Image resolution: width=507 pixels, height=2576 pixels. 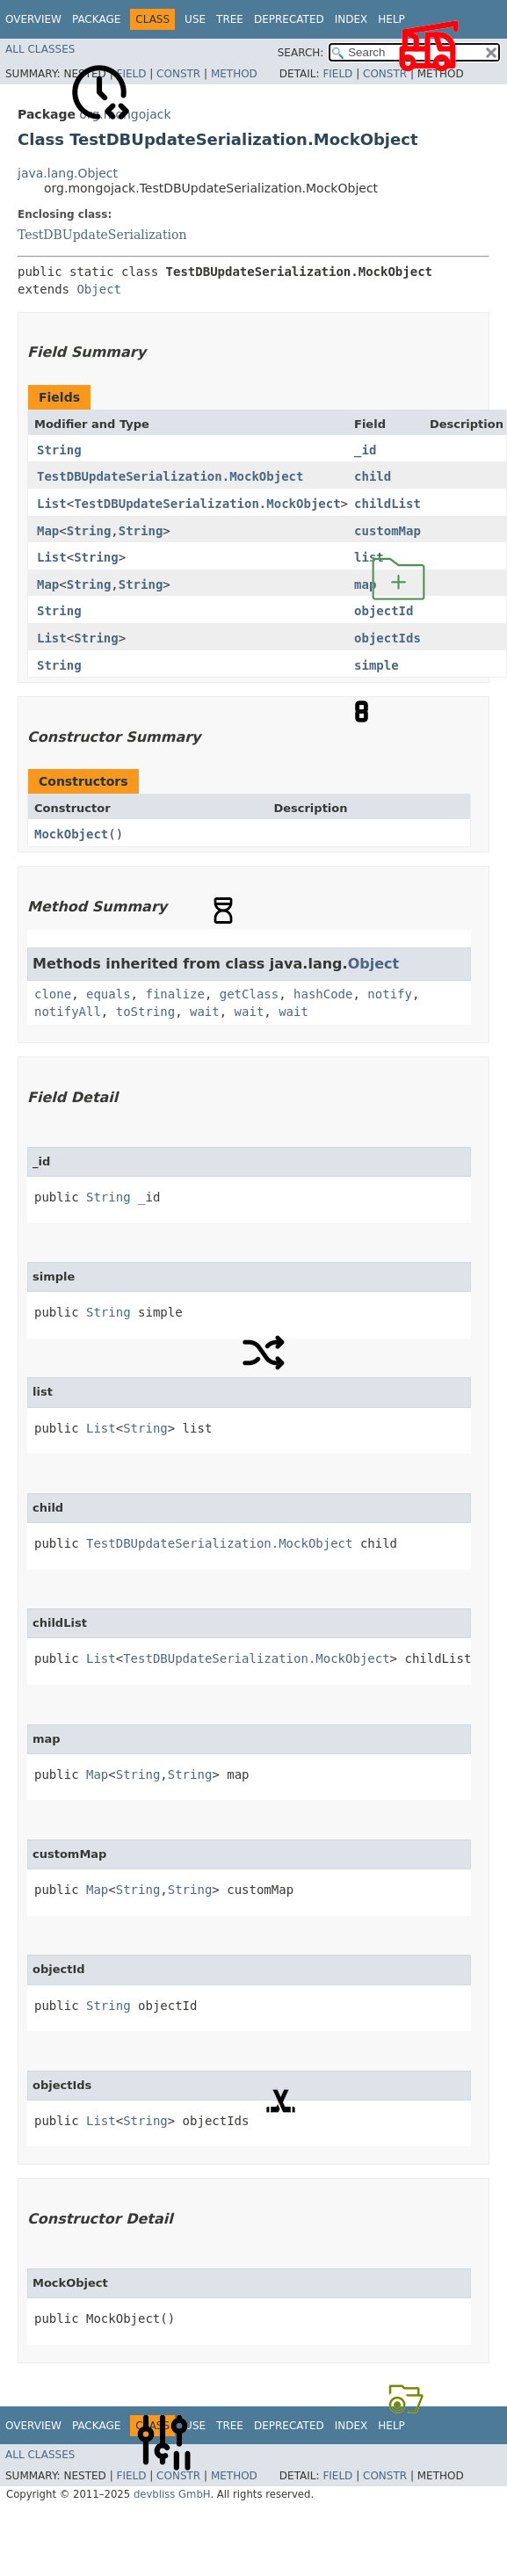 What do you see at coordinates (398, 577) in the screenshot?
I see `create a new folder` at bounding box center [398, 577].